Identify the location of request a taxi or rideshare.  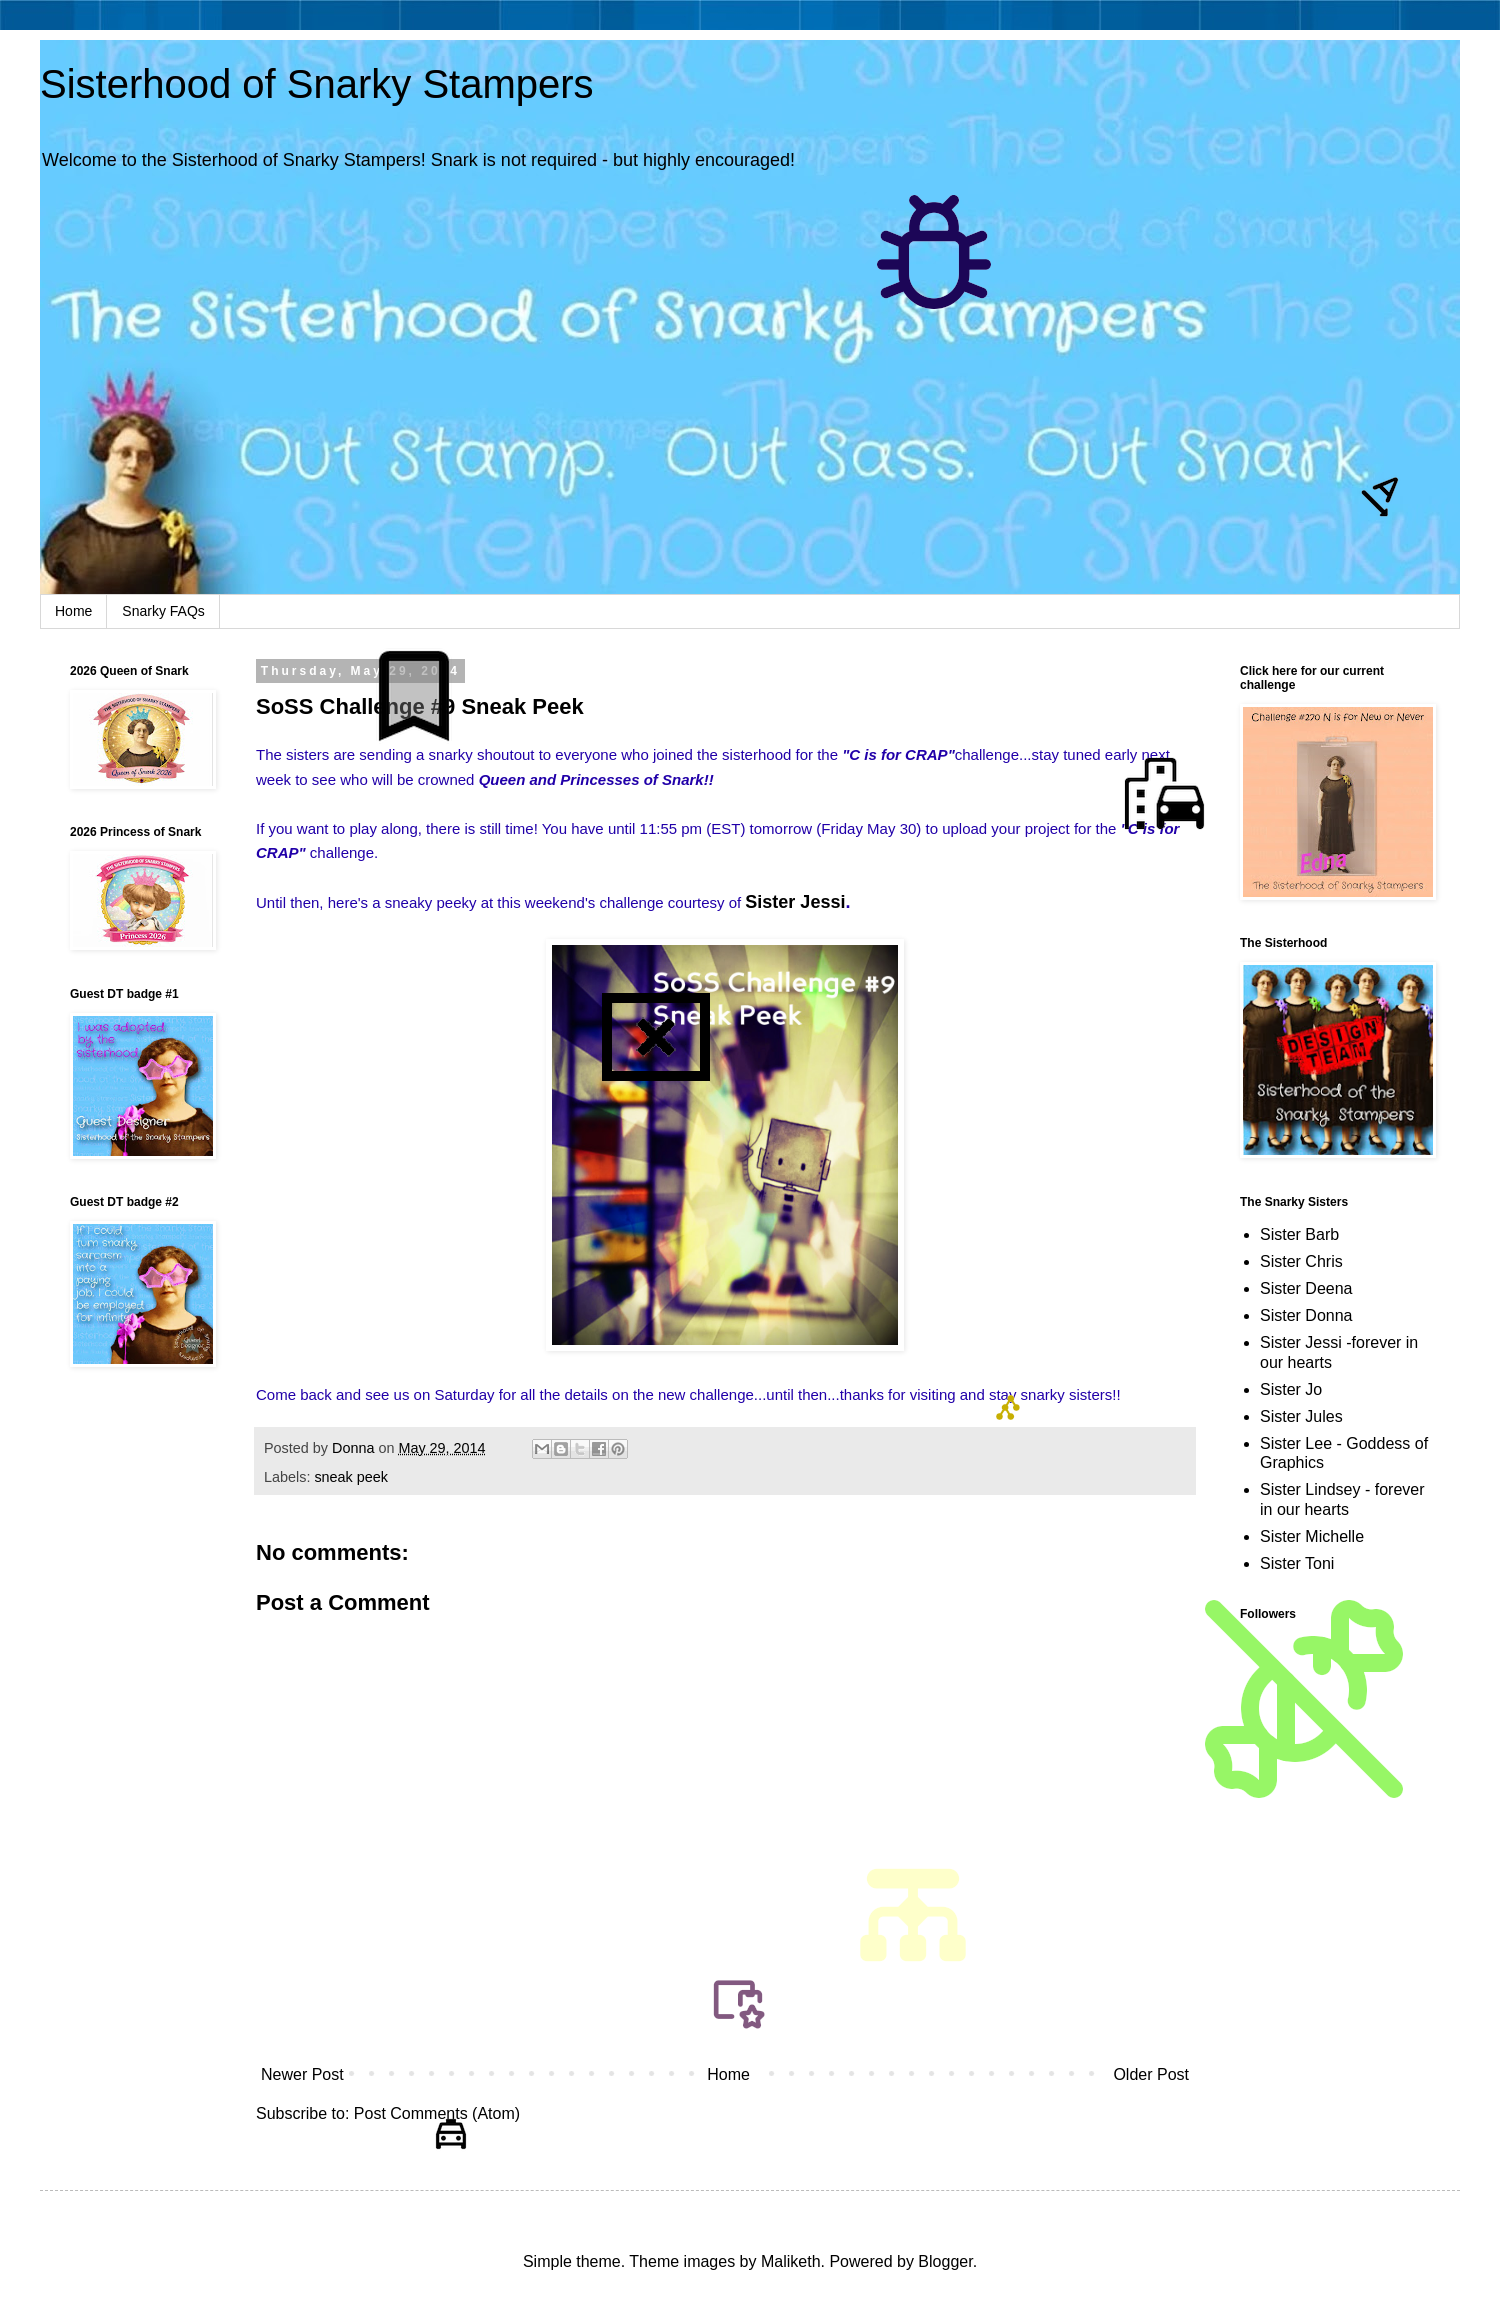
(451, 2134).